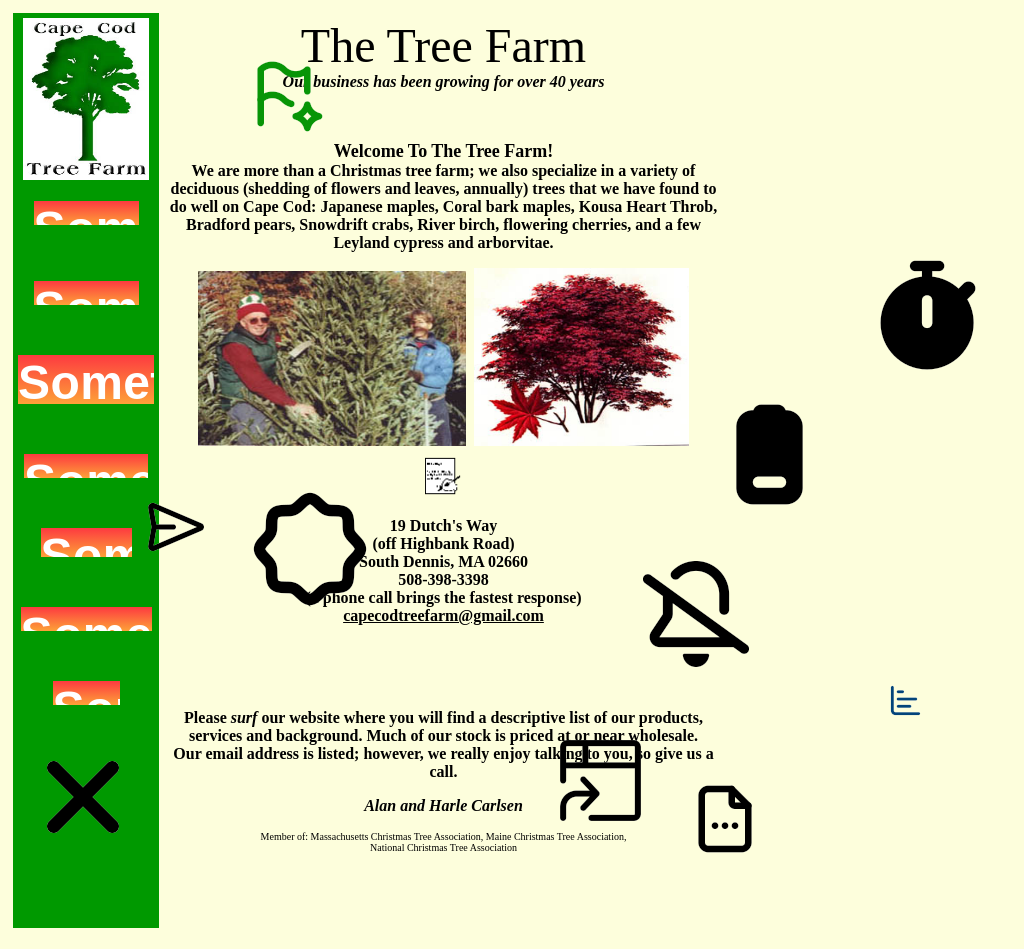 This screenshot has width=1024, height=949. I want to click on indicates low battery level, so click(769, 454).